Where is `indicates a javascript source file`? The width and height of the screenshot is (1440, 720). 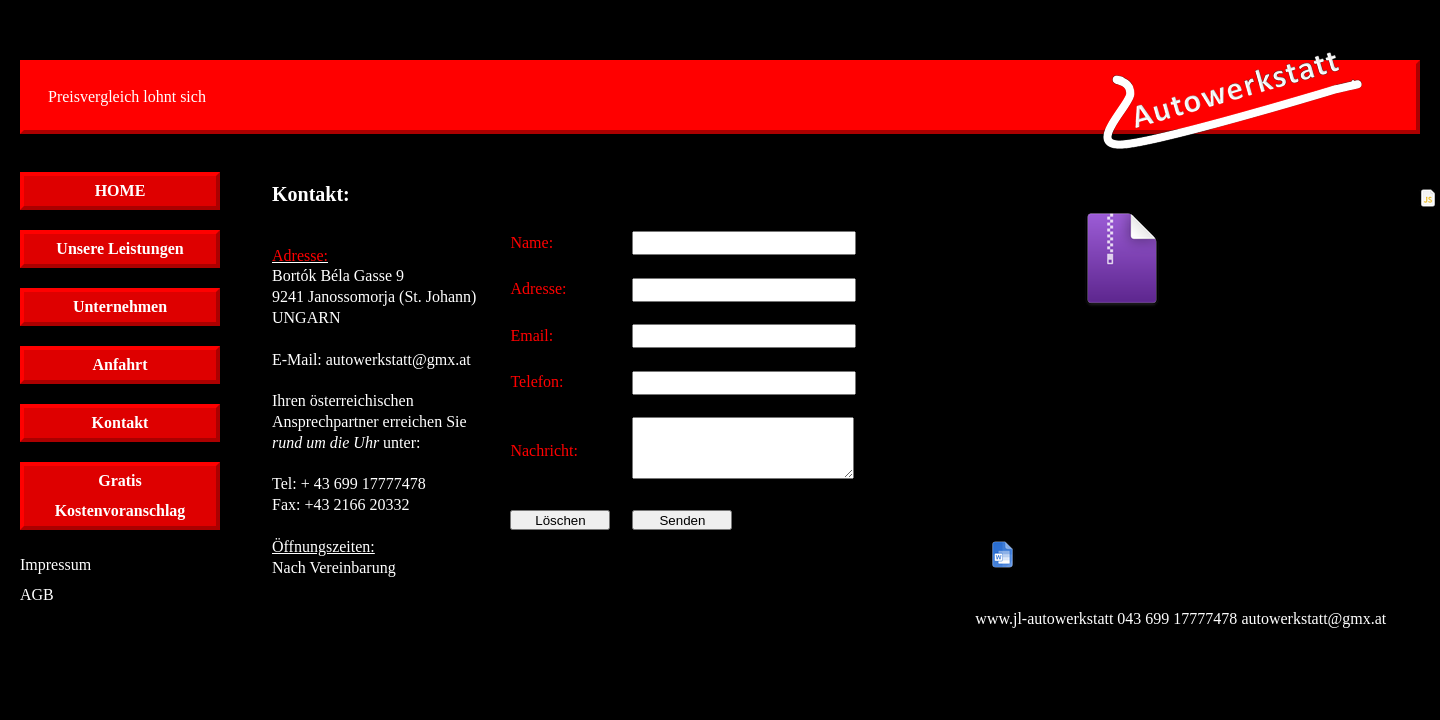 indicates a javascript source file is located at coordinates (1428, 198).